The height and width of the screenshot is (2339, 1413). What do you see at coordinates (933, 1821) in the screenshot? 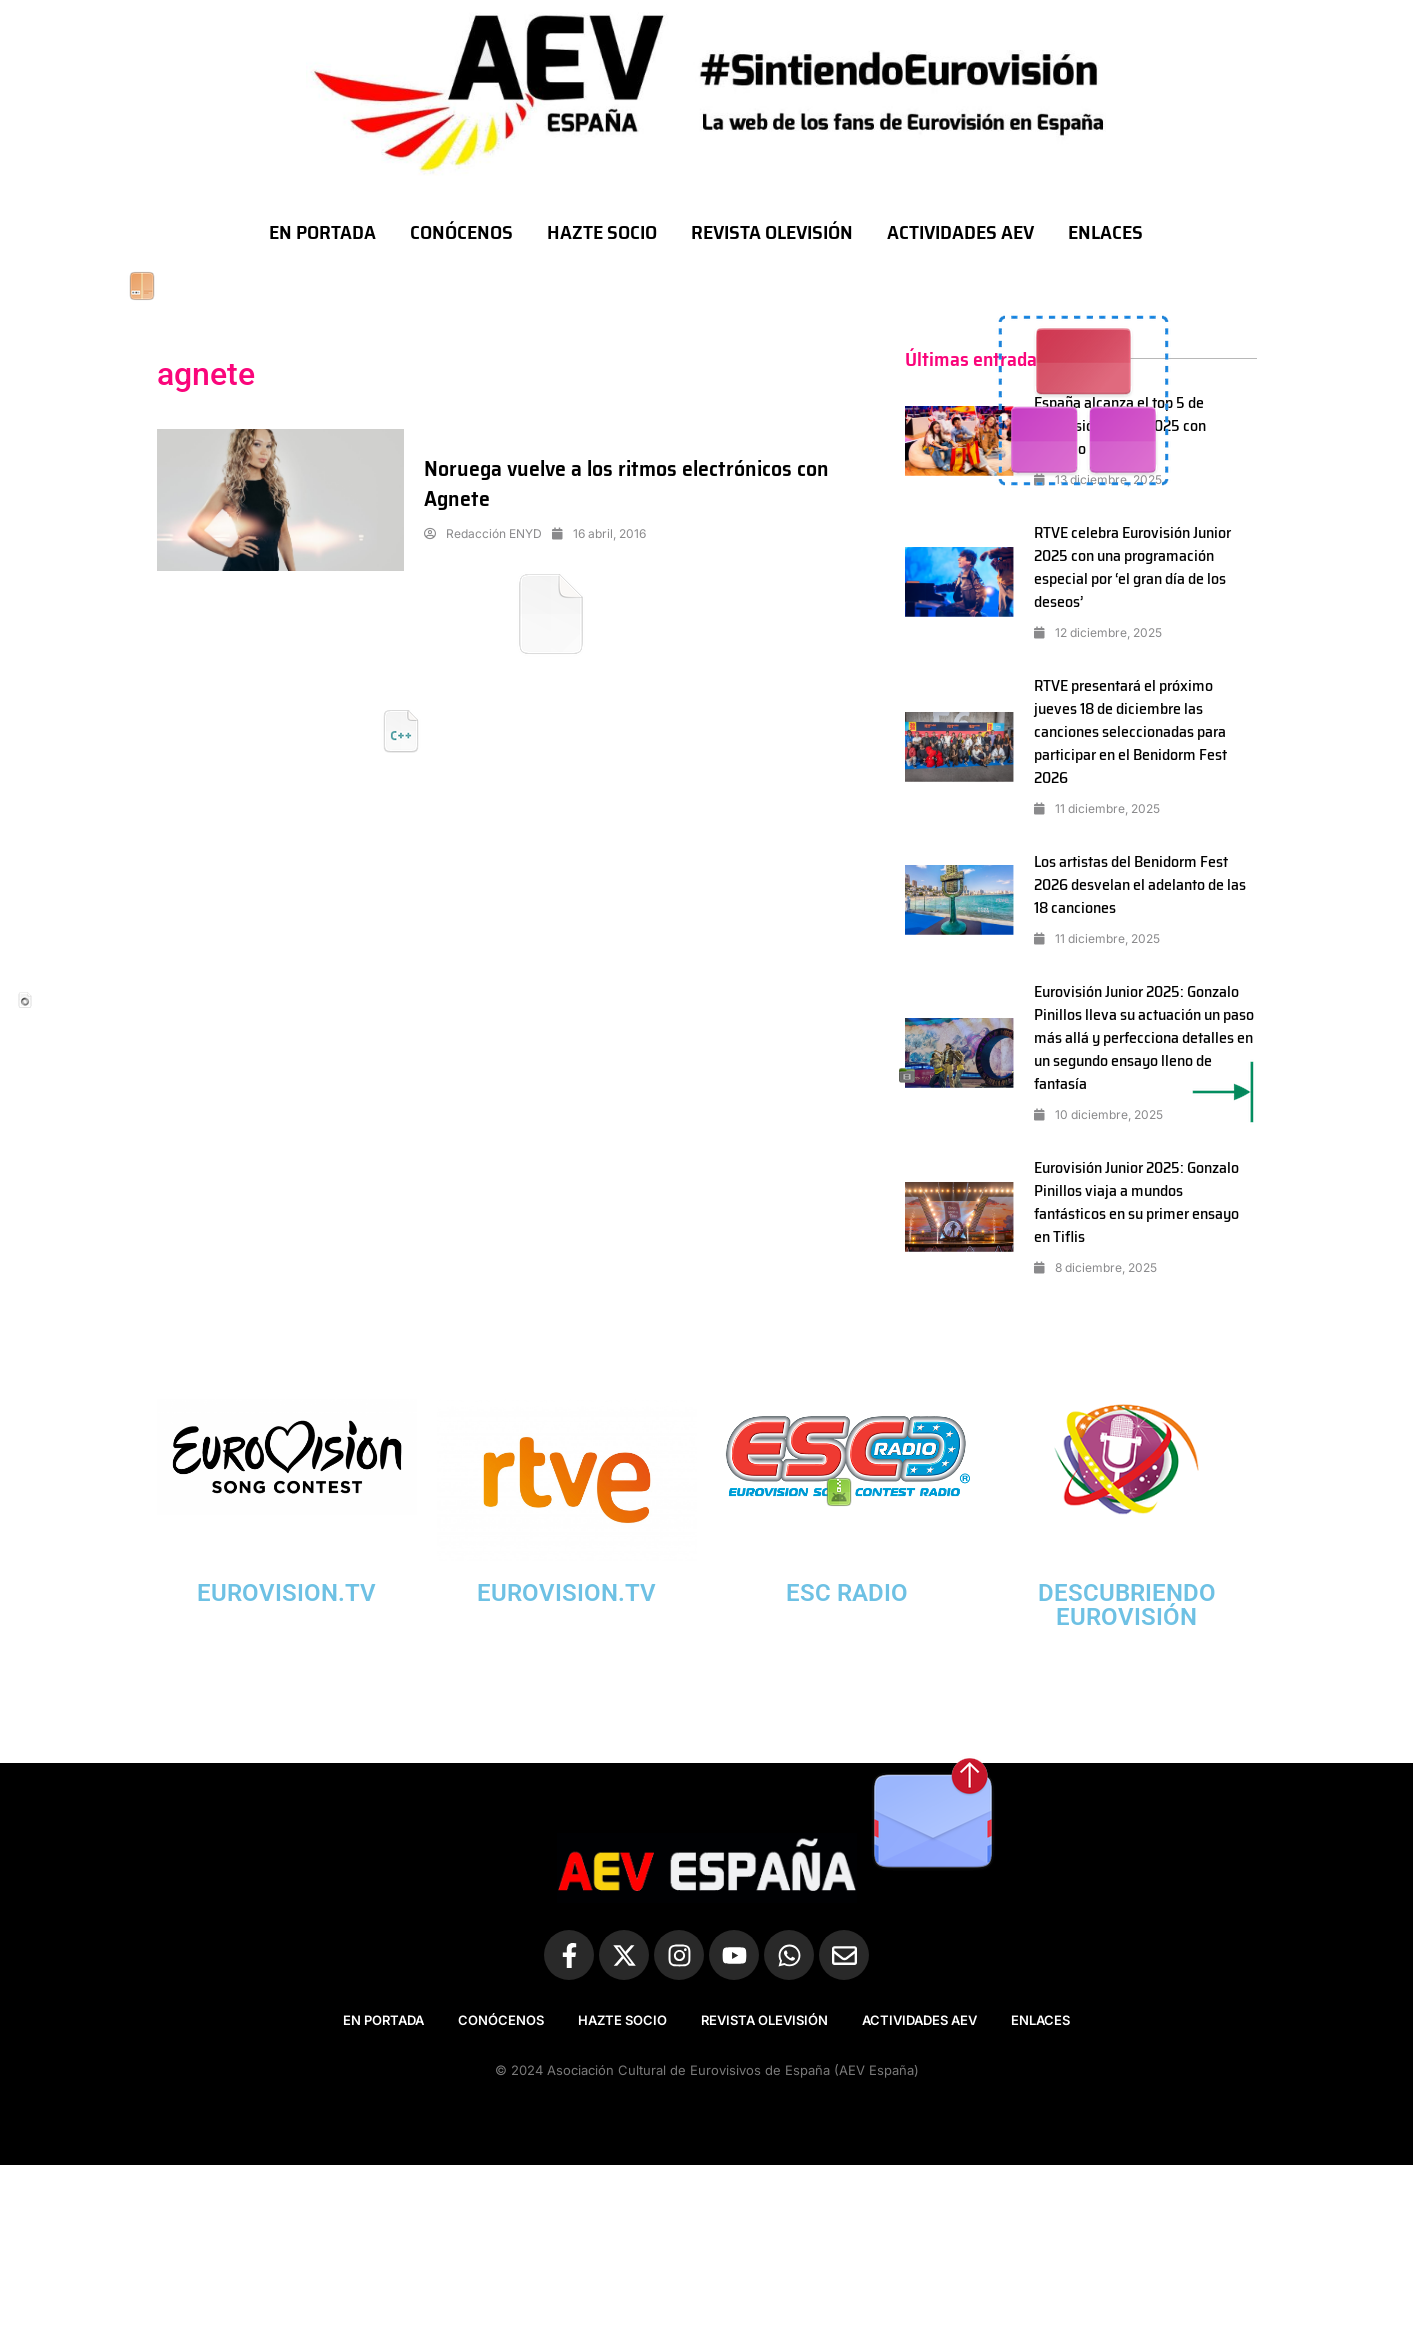
I see `send an email or message` at bounding box center [933, 1821].